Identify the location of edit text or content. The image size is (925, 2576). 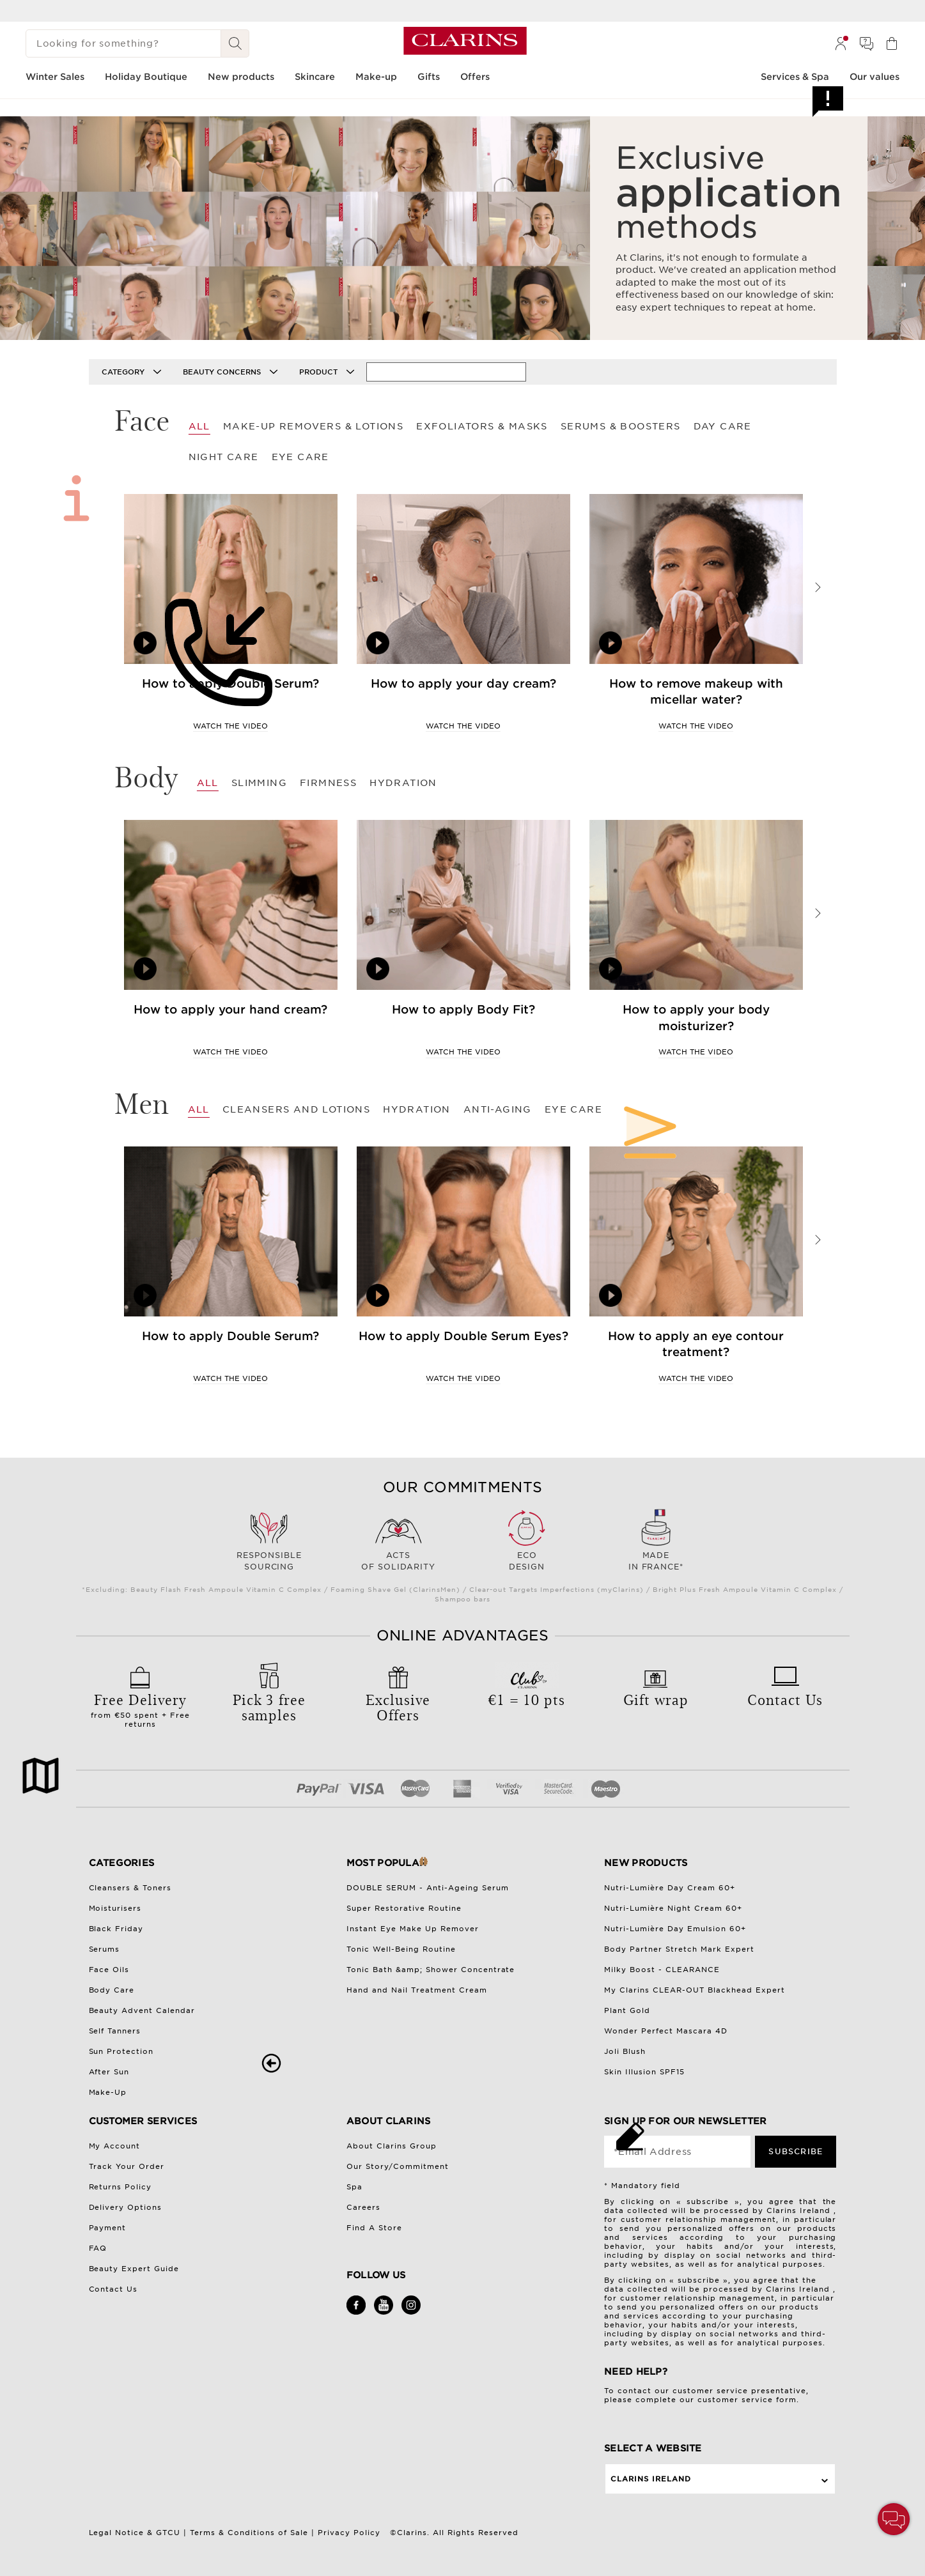
(630, 2137).